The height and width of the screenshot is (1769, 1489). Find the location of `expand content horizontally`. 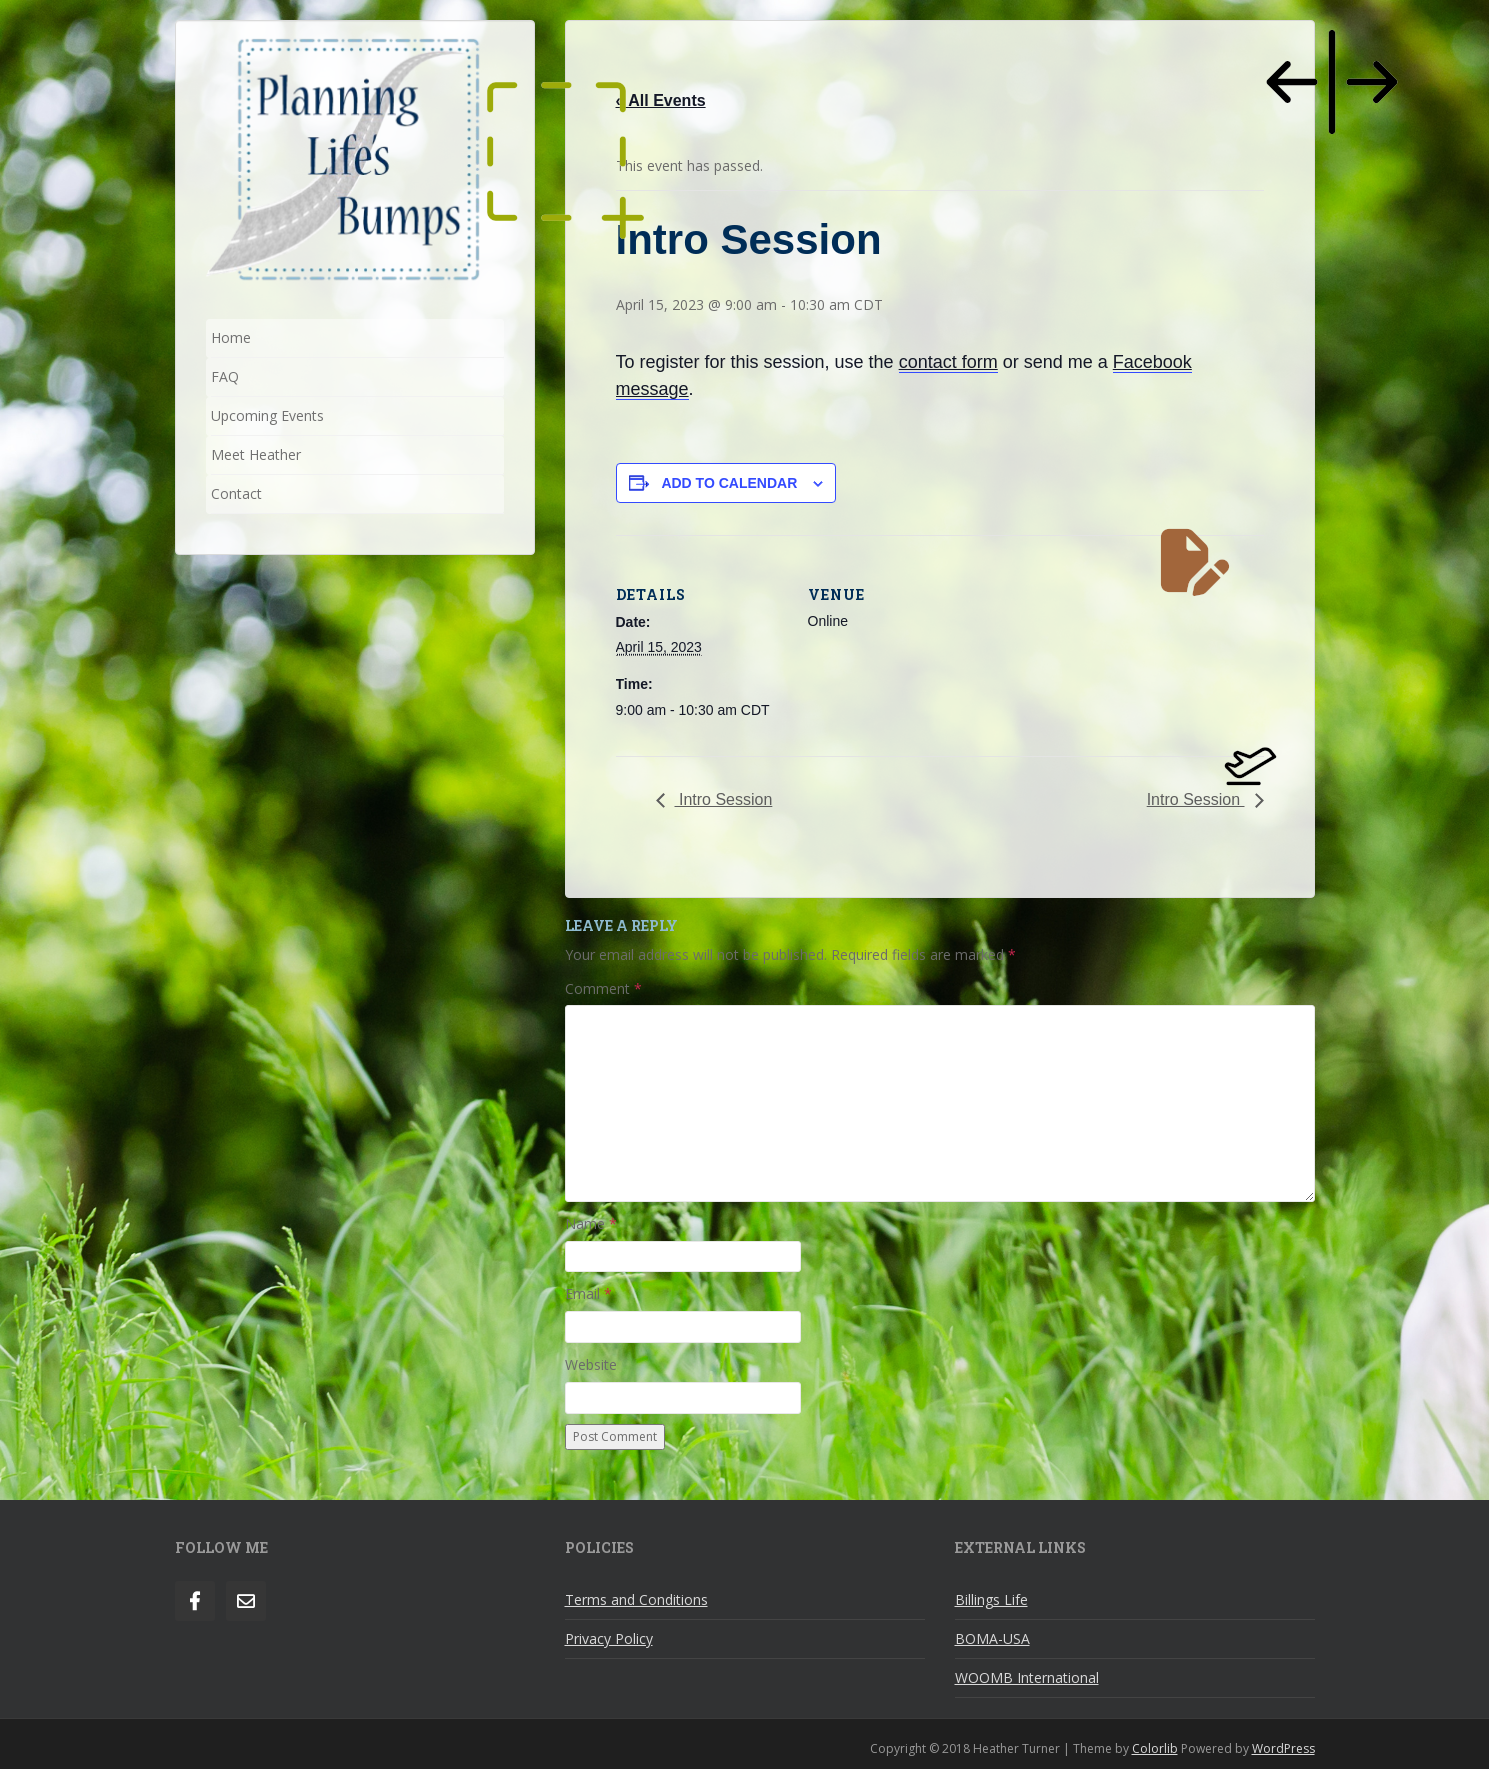

expand content horizontally is located at coordinates (1332, 82).